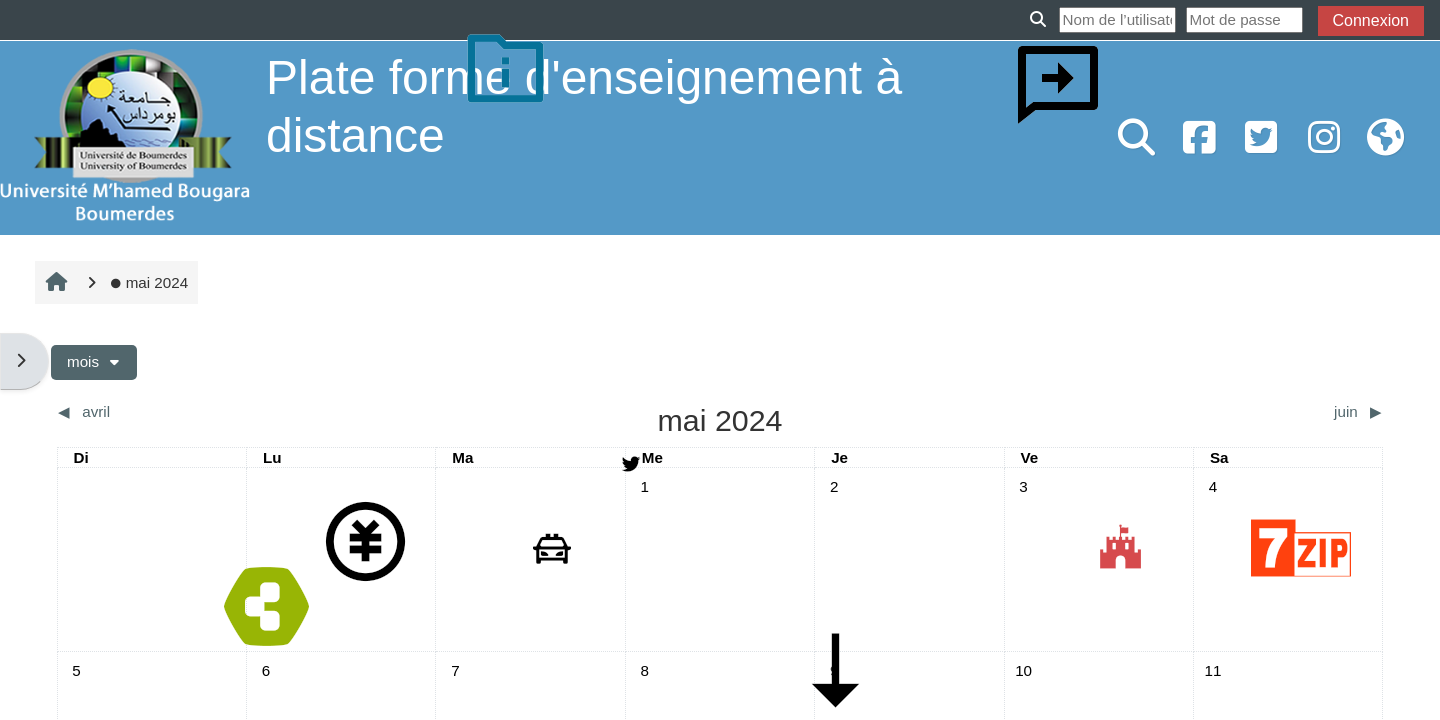 The width and height of the screenshot is (1440, 720). What do you see at coordinates (1301, 548) in the screenshot?
I see `7-Zip file compression software logo` at bounding box center [1301, 548].